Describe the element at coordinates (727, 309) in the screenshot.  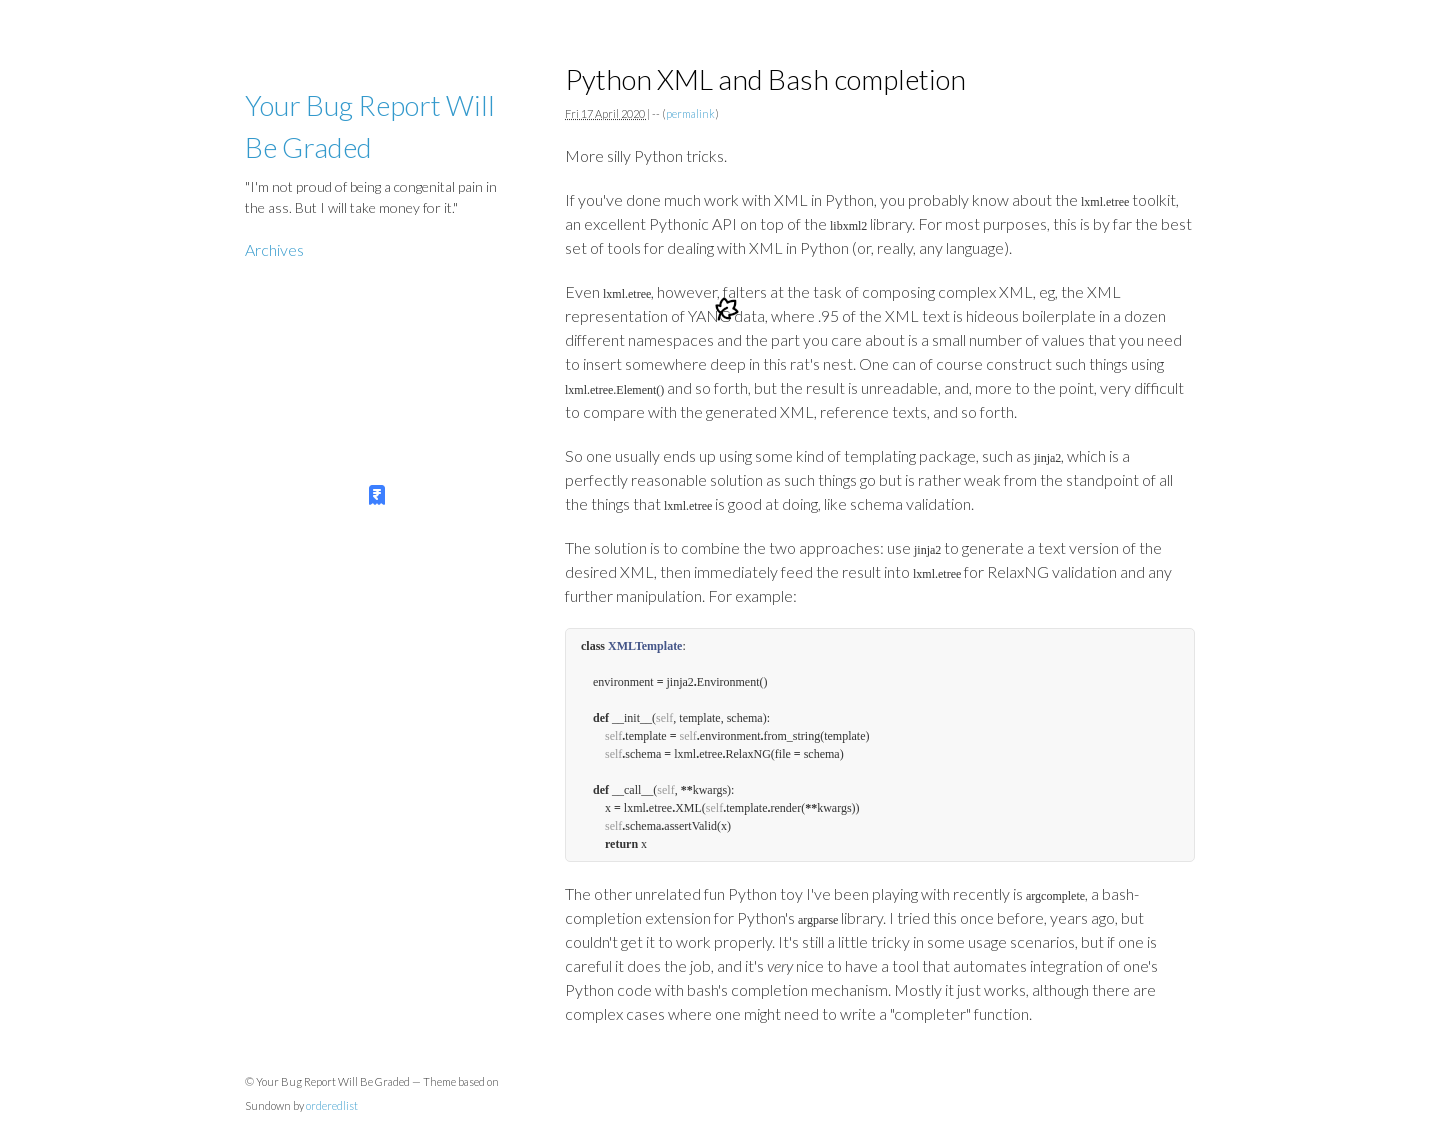
I see `view eco-friendly or sustainable options` at that location.